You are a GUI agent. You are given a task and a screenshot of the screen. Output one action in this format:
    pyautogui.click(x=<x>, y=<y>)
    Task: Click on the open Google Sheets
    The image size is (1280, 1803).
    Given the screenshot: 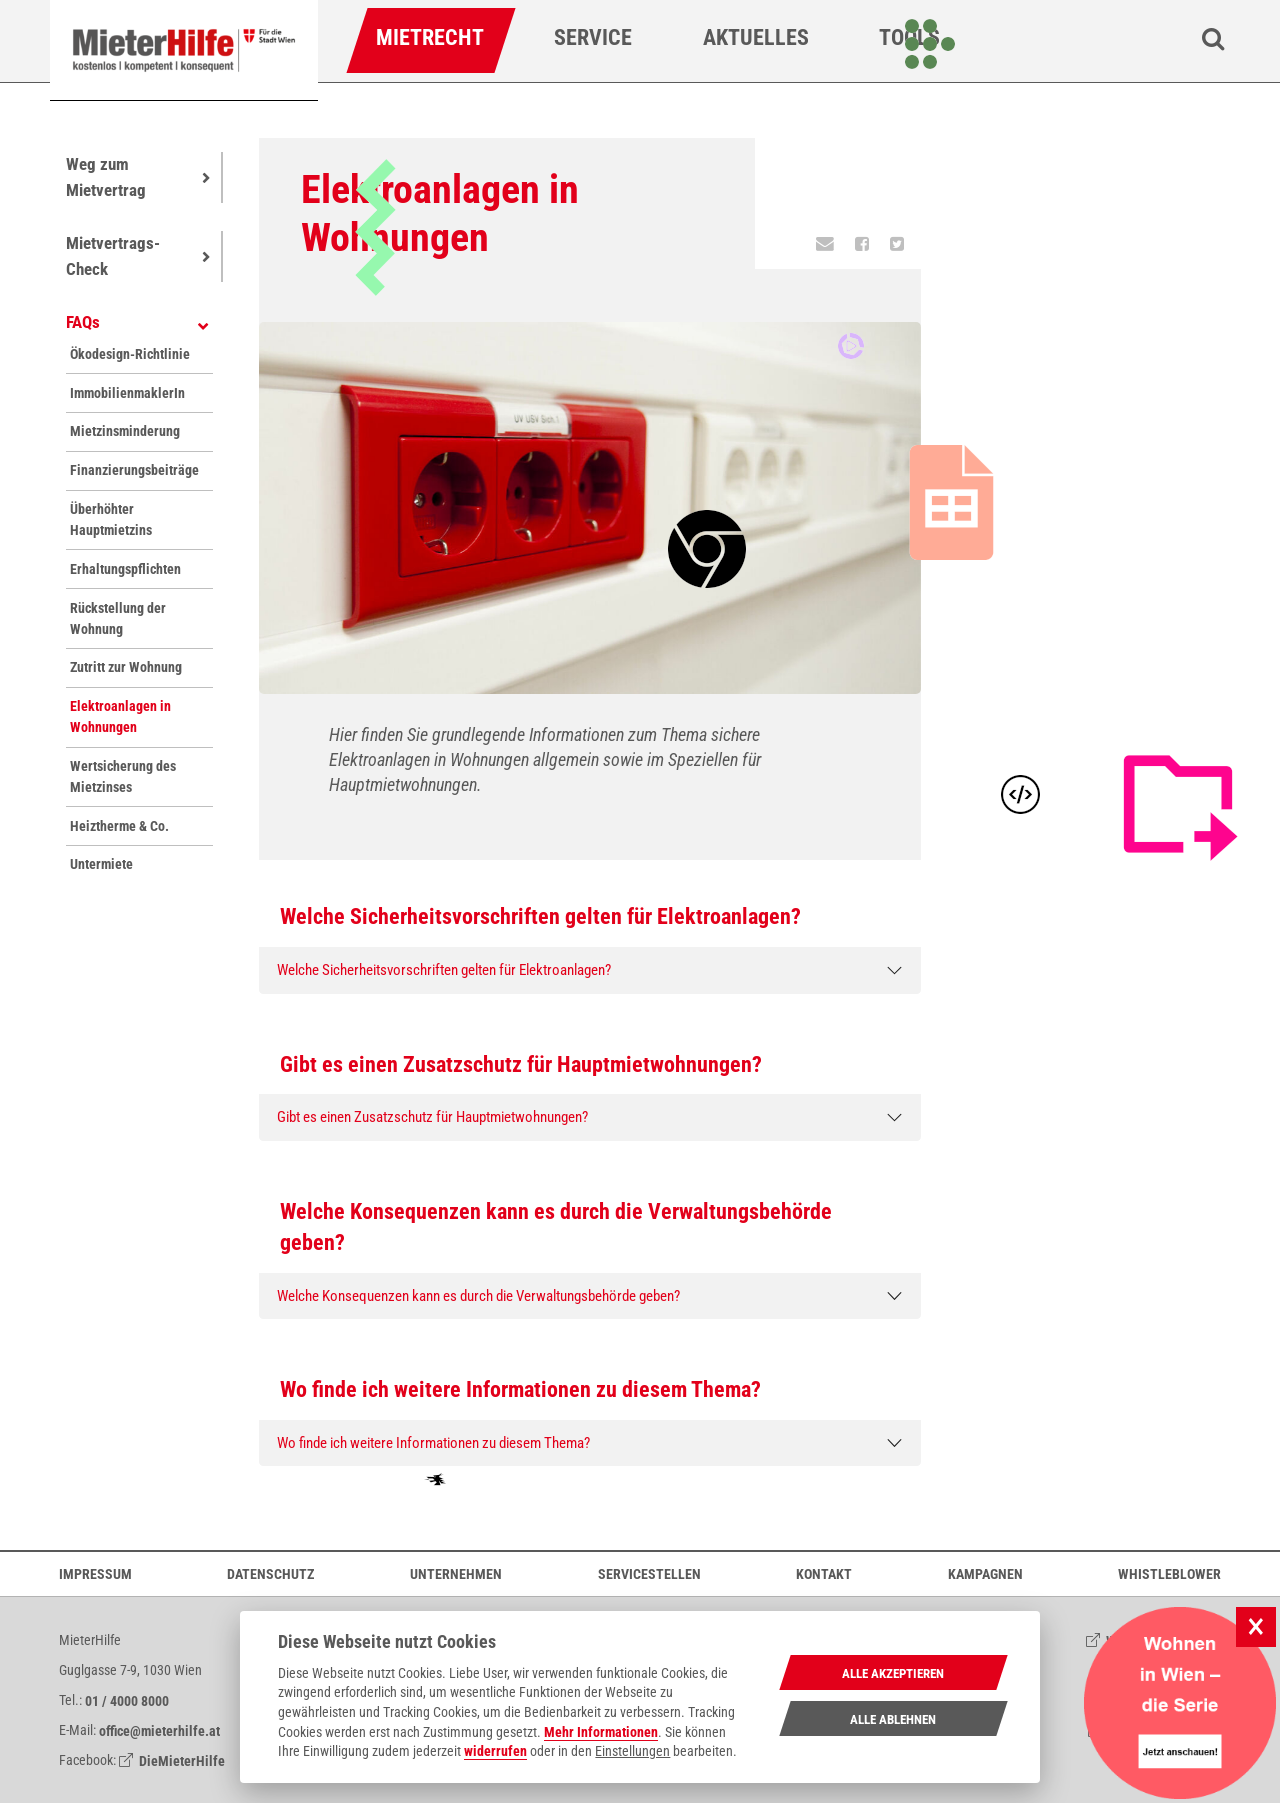 What is the action you would take?
    pyautogui.click(x=951, y=502)
    